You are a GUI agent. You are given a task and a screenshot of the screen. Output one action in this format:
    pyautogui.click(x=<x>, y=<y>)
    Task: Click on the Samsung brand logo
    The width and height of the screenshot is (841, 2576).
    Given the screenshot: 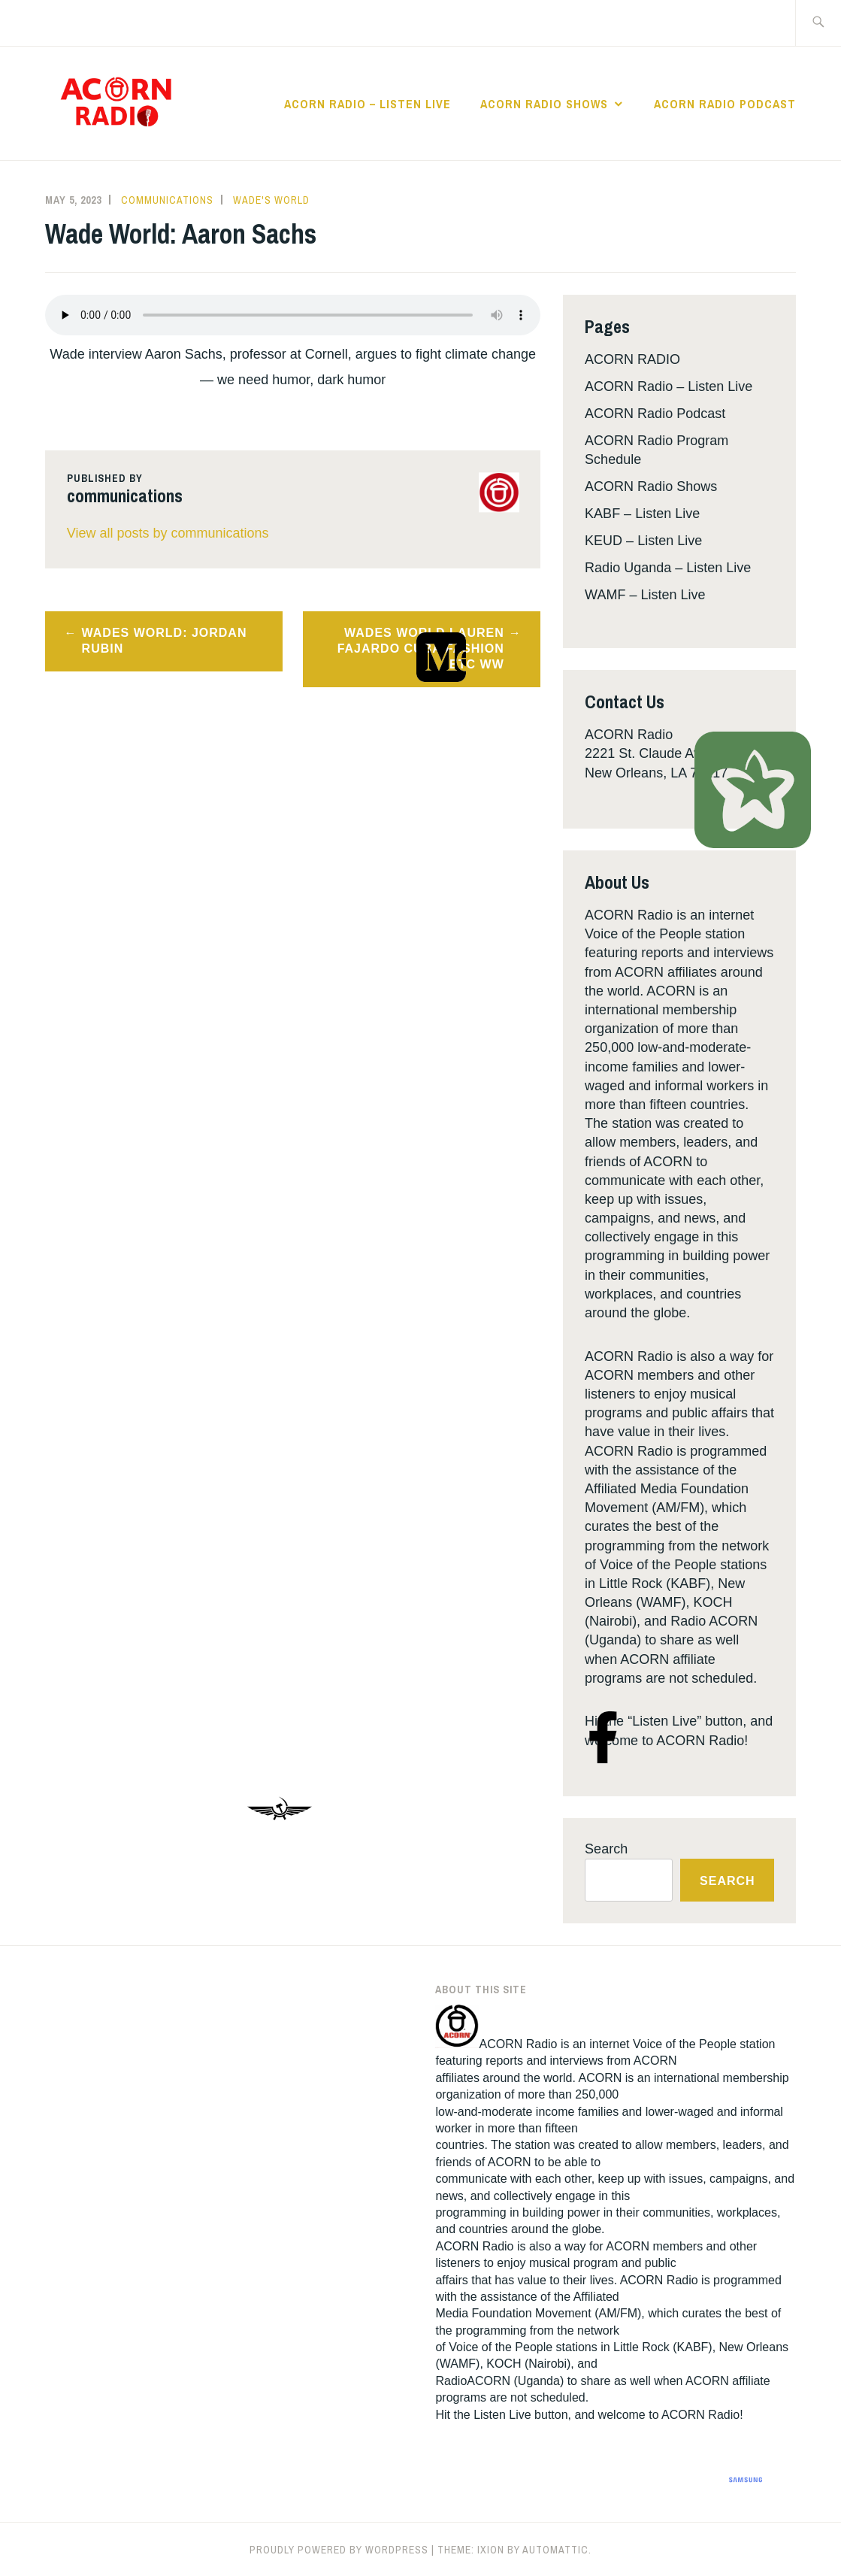 What is the action you would take?
    pyautogui.click(x=746, y=2480)
    